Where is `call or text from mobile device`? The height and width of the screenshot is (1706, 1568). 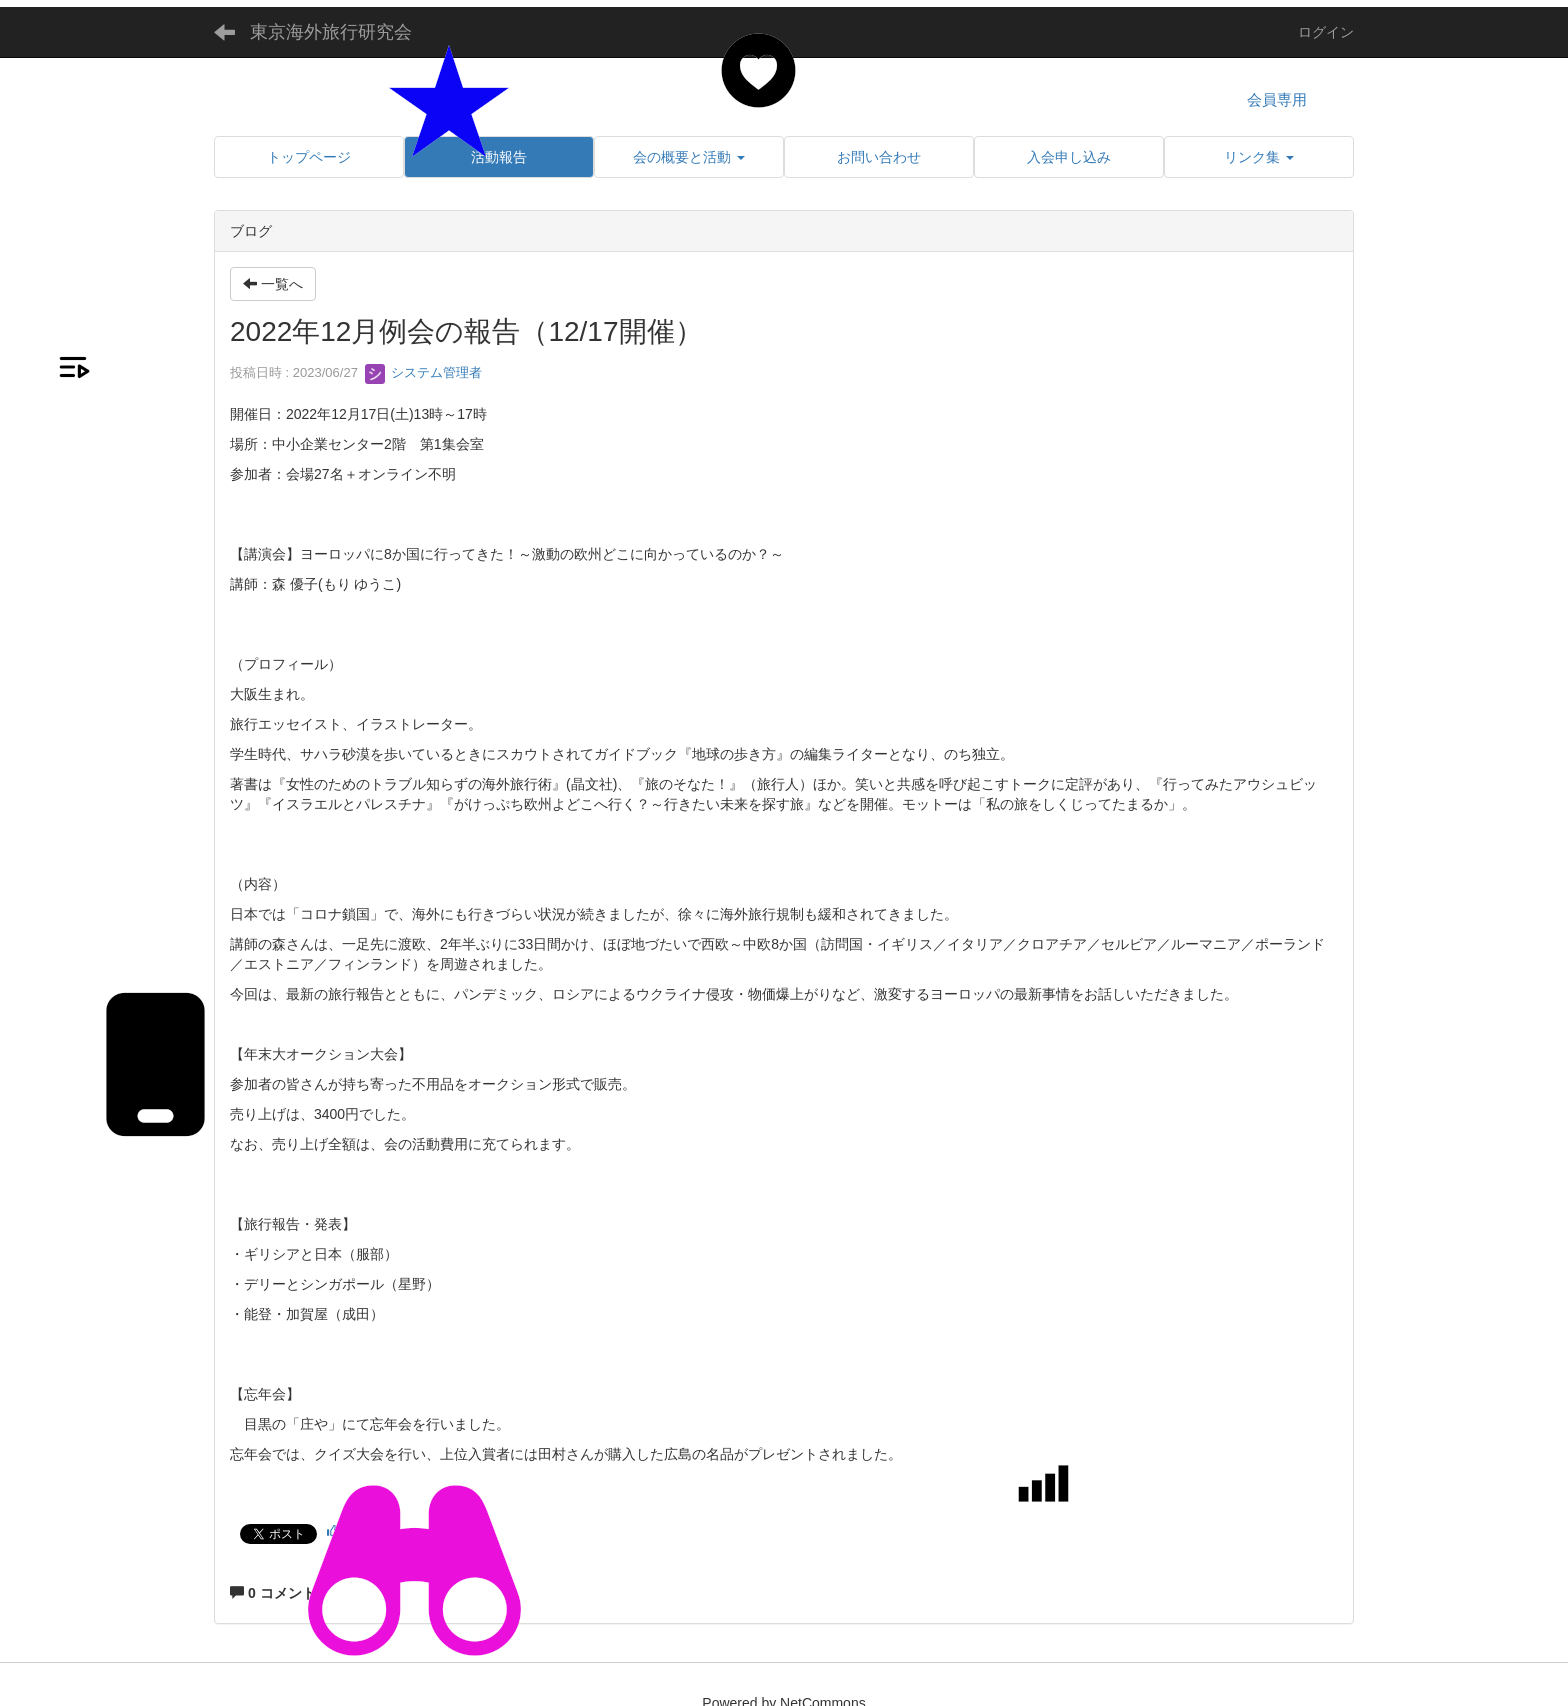
call or text from mobile device is located at coordinates (155, 1064).